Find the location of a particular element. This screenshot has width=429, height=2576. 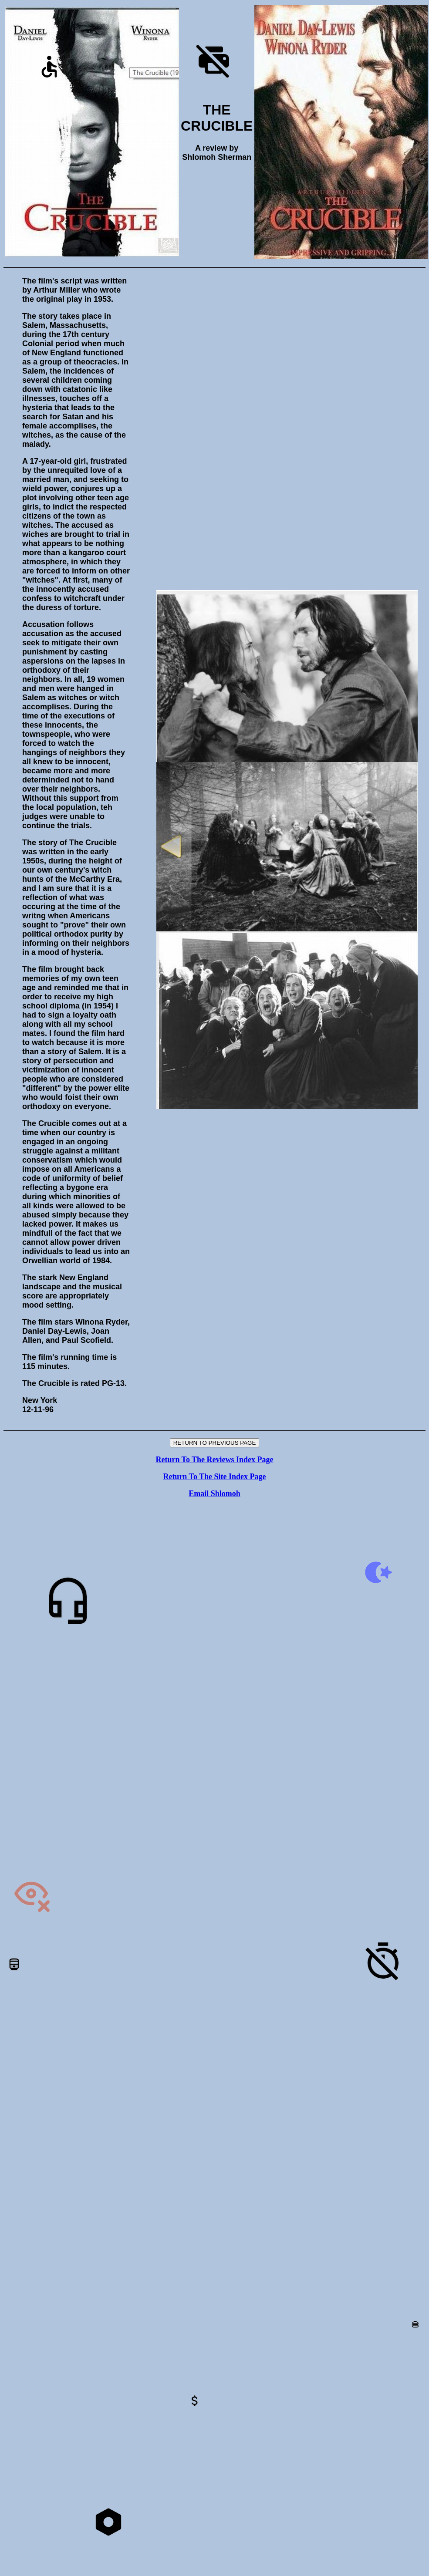

printing is currently unavailable is located at coordinates (214, 60).